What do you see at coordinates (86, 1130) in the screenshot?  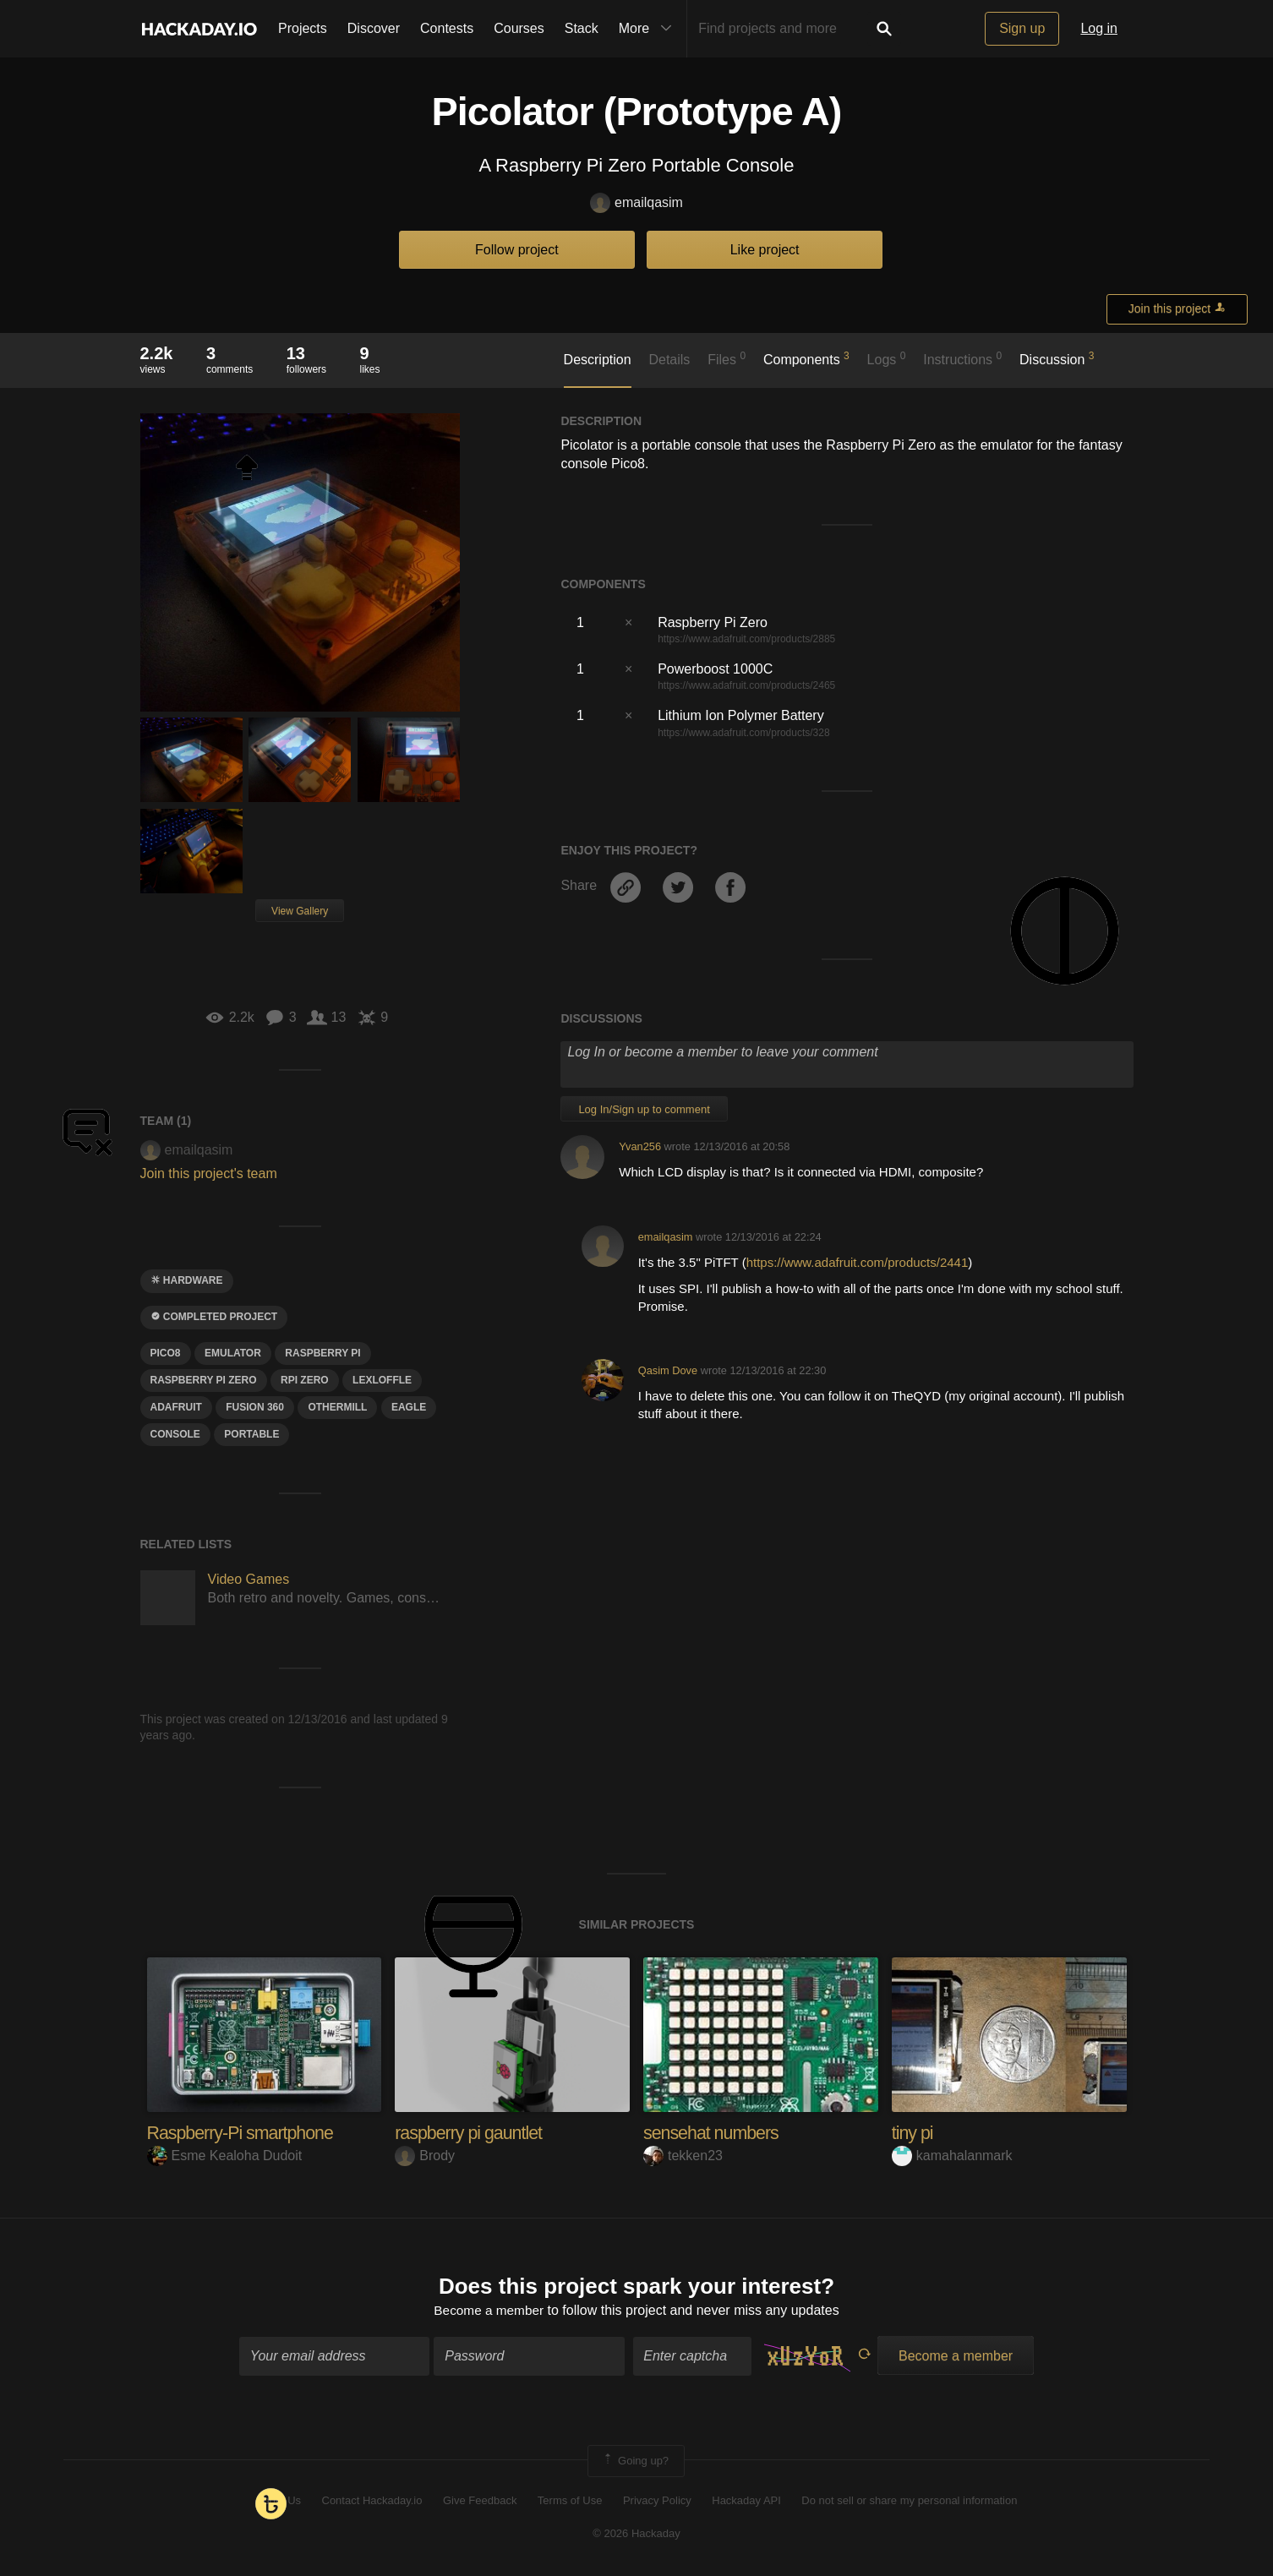 I see `delete a message or conversation` at bounding box center [86, 1130].